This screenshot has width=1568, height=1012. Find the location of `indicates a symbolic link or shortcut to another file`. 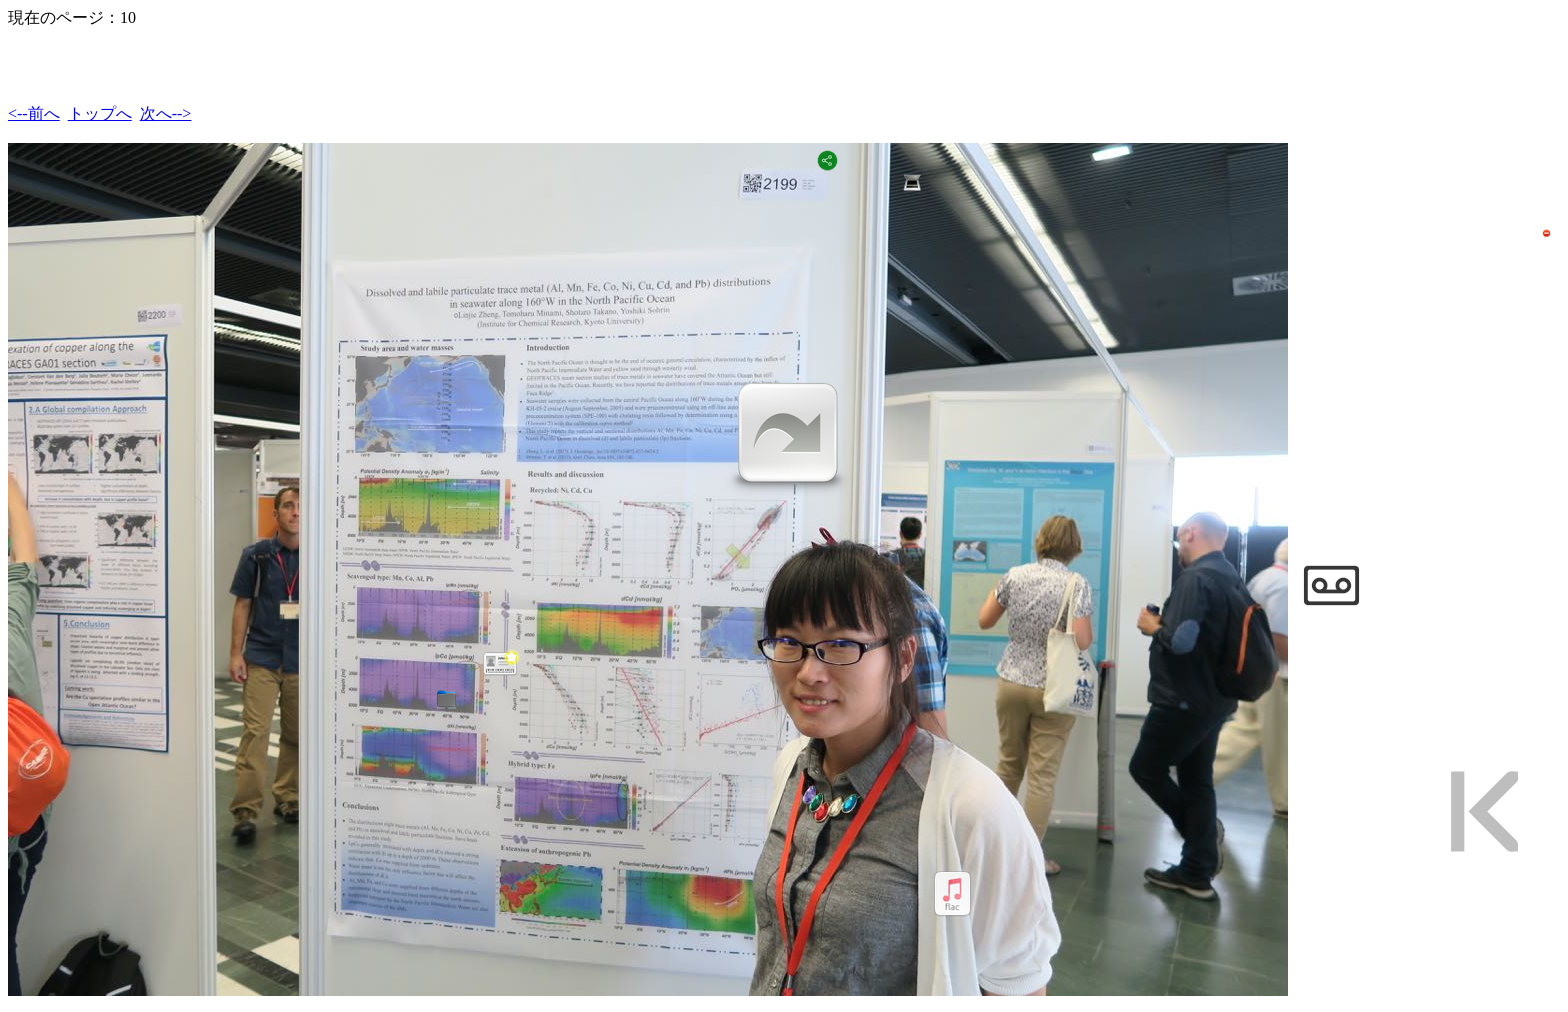

indicates a symbolic link or shortcut to another file is located at coordinates (789, 438).